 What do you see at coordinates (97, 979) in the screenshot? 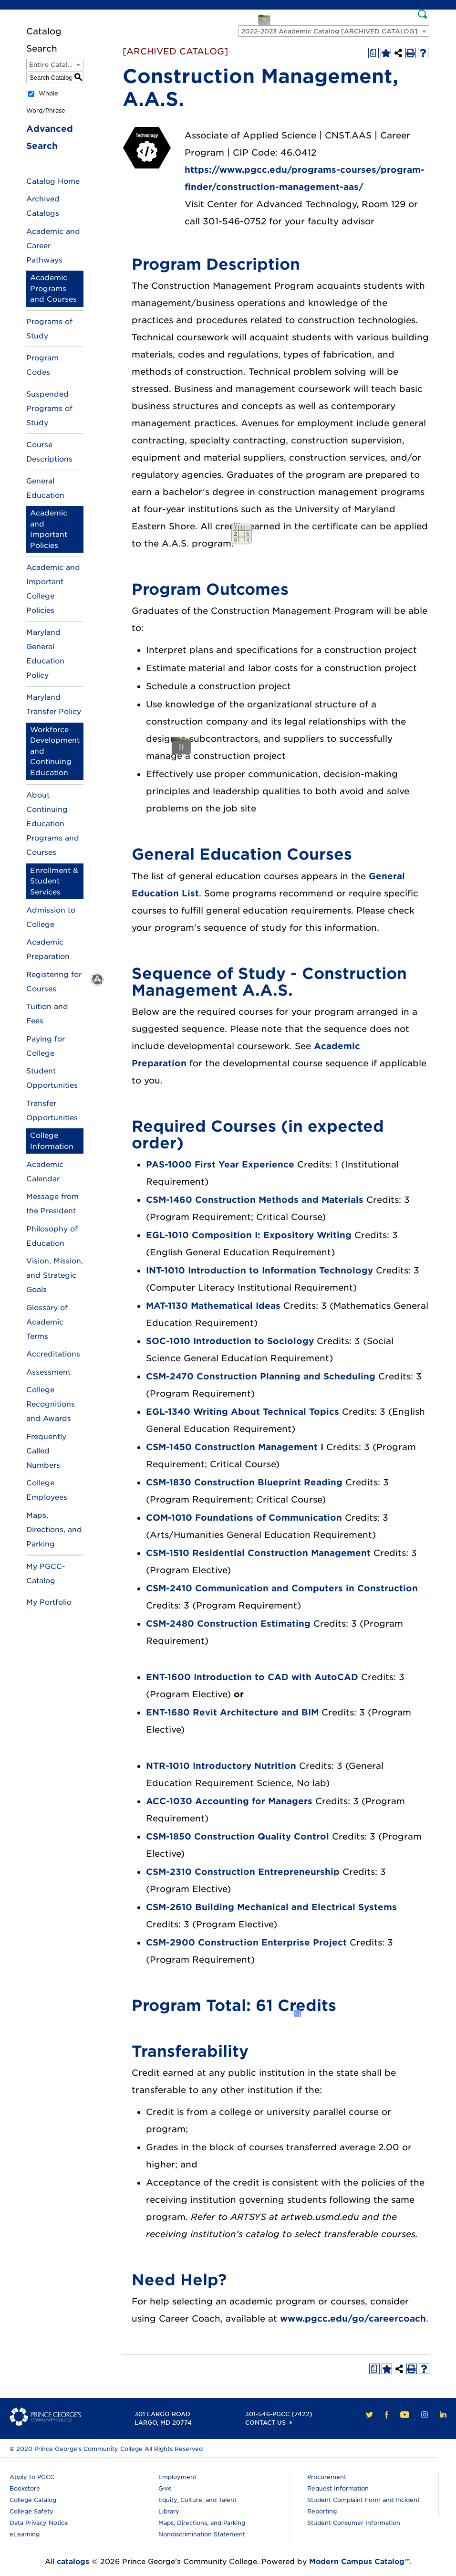
I see `open the software update manager` at bounding box center [97, 979].